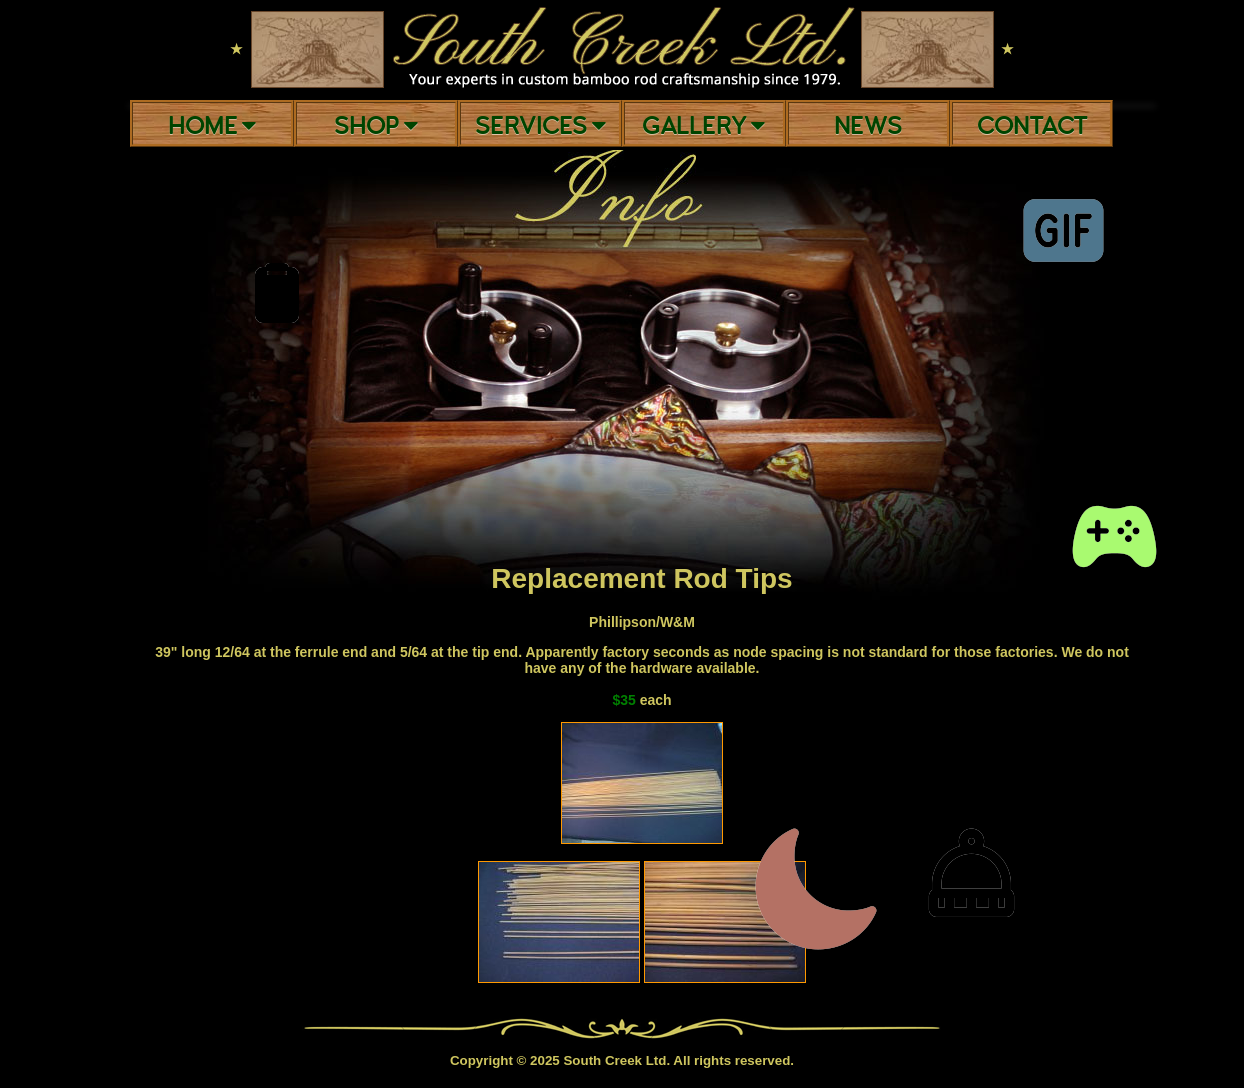 The width and height of the screenshot is (1244, 1088). Describe the element at coordinates (971, 877) in the screenshot. I see `select winter or cold weather category` at that location.